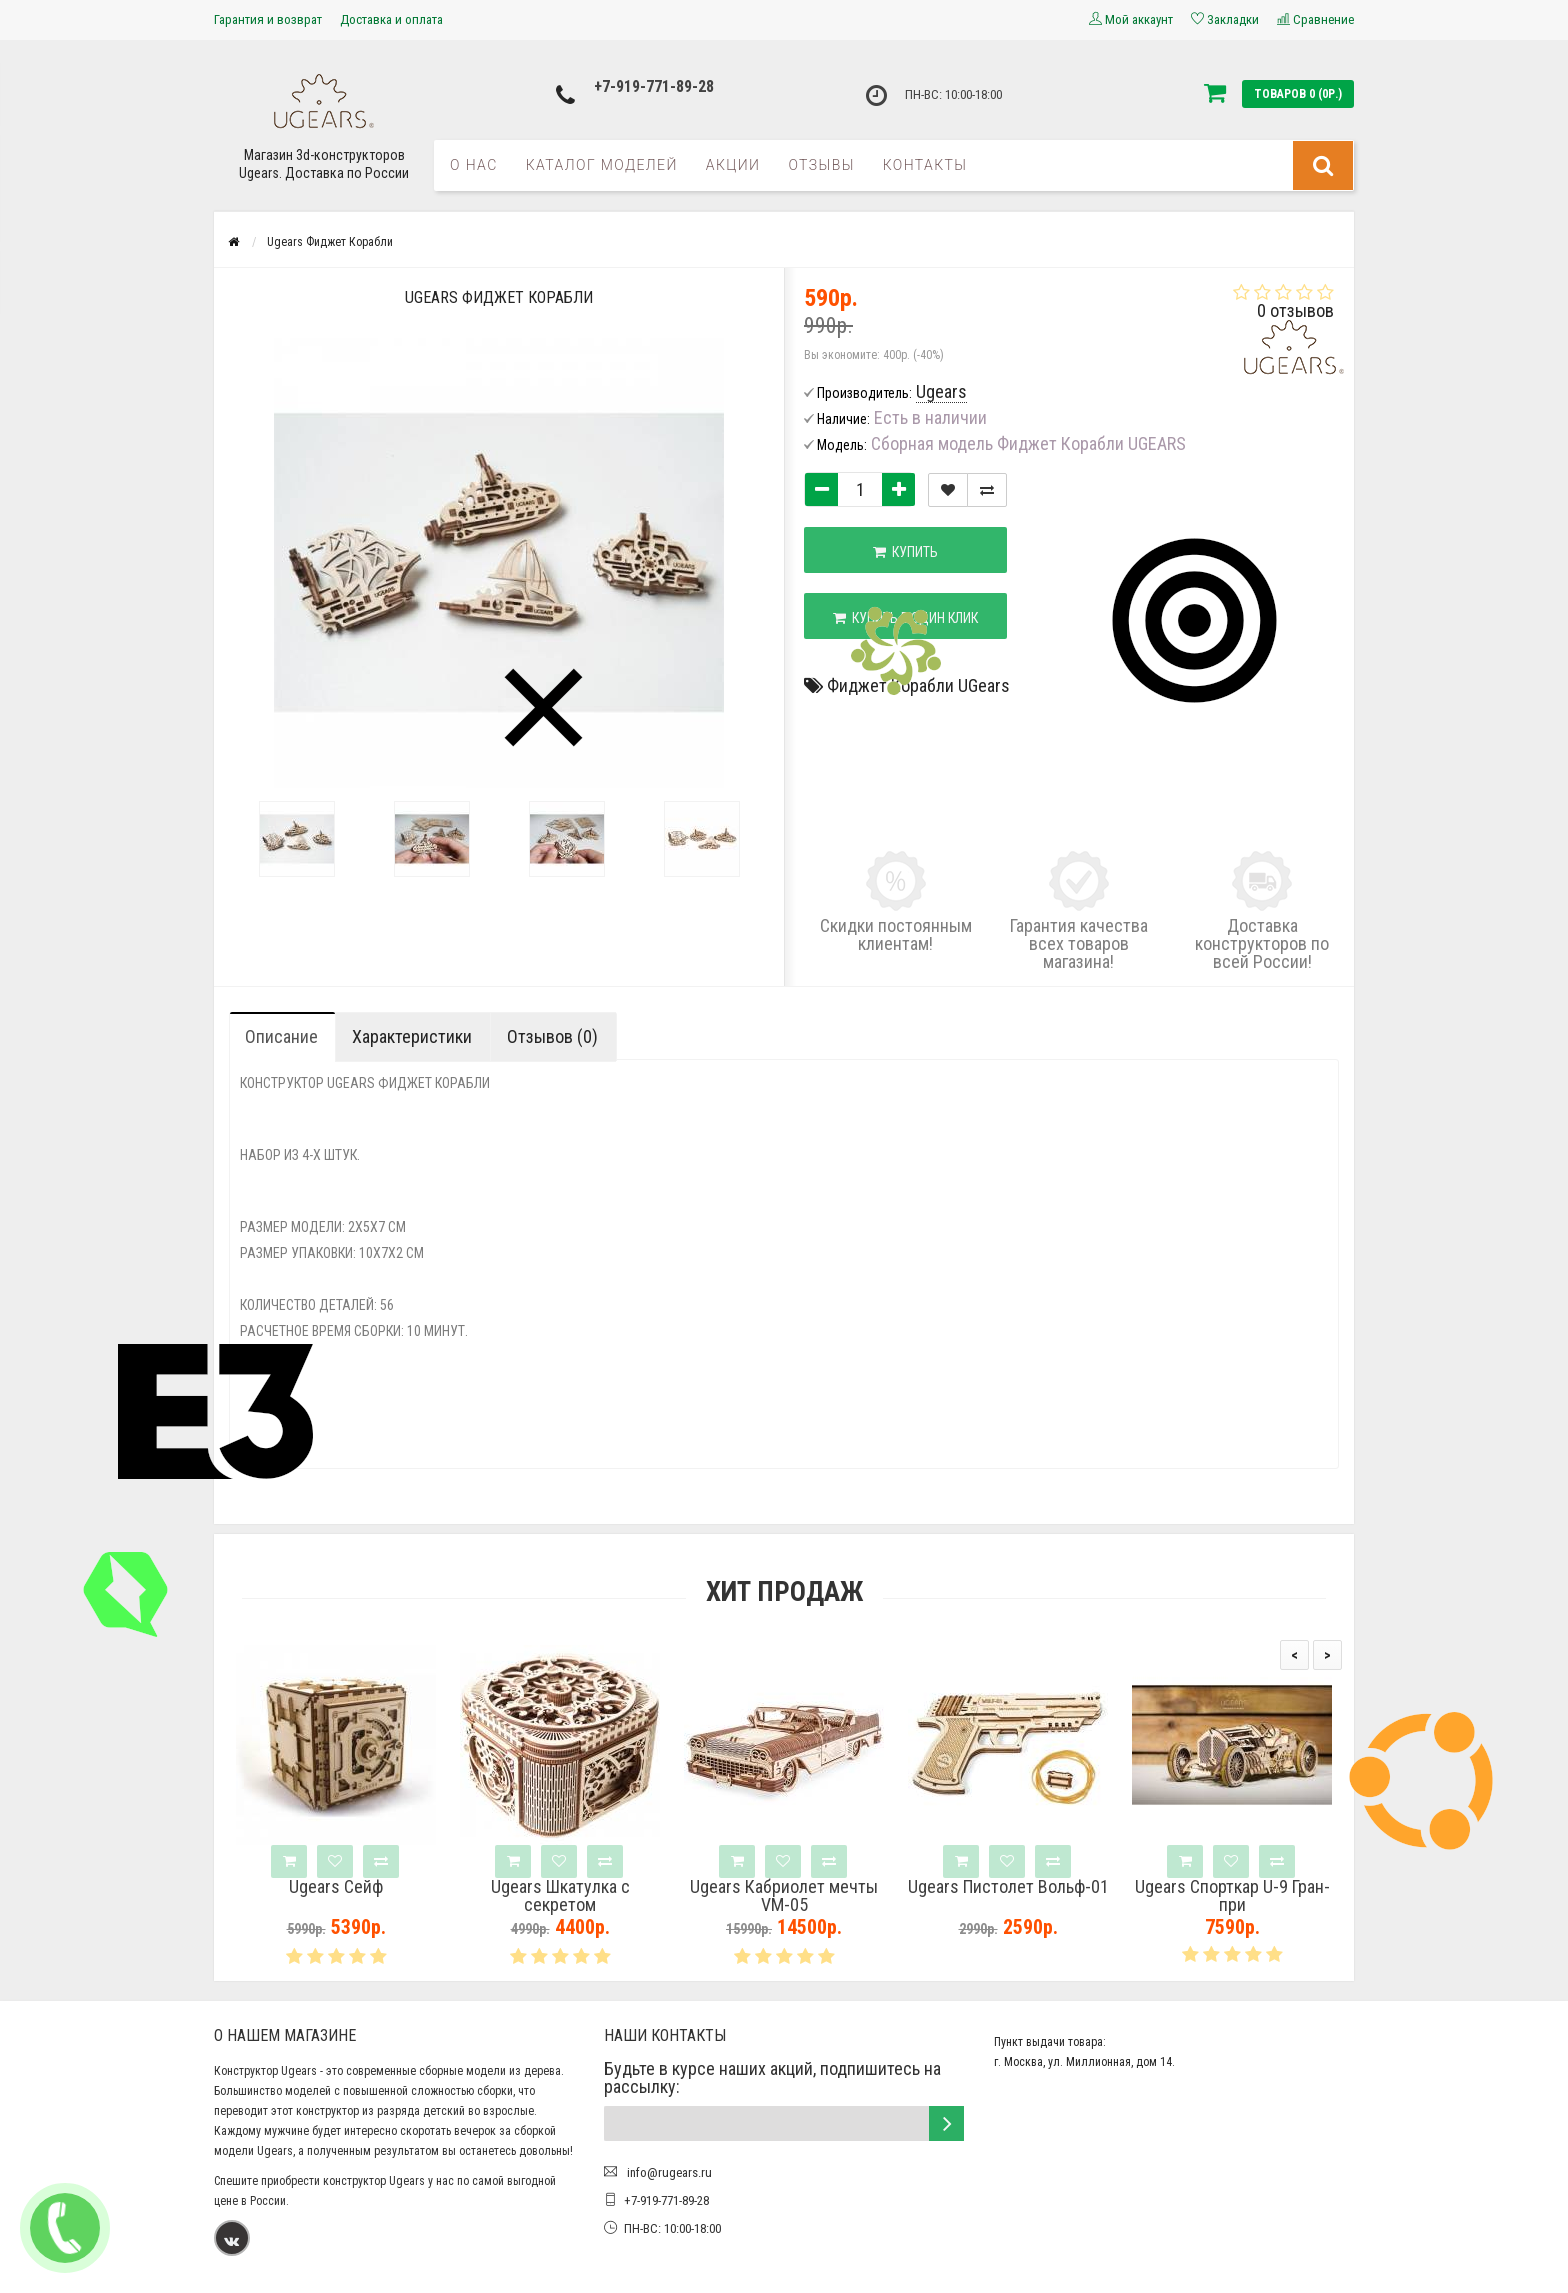 This screenshot has height=2293, width=1568. Describe the element at coordinates (1194, 620) in the screenshot. I see `activate focus mode` at that location.